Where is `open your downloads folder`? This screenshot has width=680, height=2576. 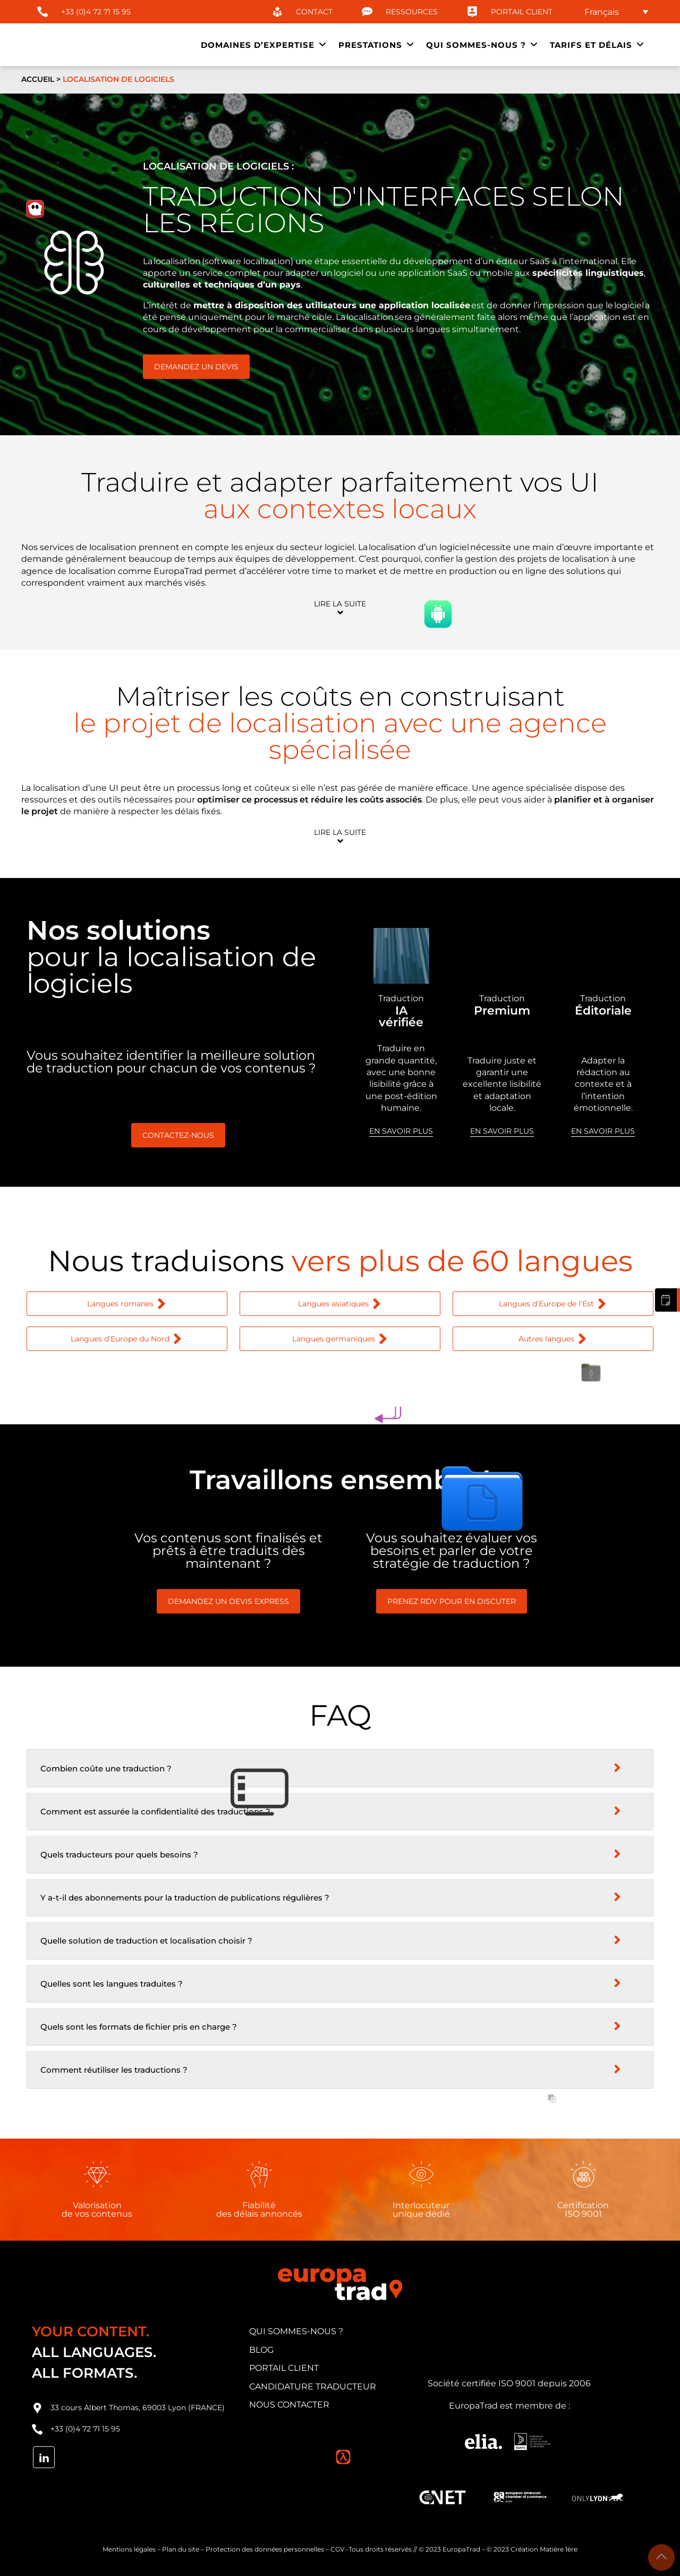
open your downloads folder is located at coordinates (591, 1372).